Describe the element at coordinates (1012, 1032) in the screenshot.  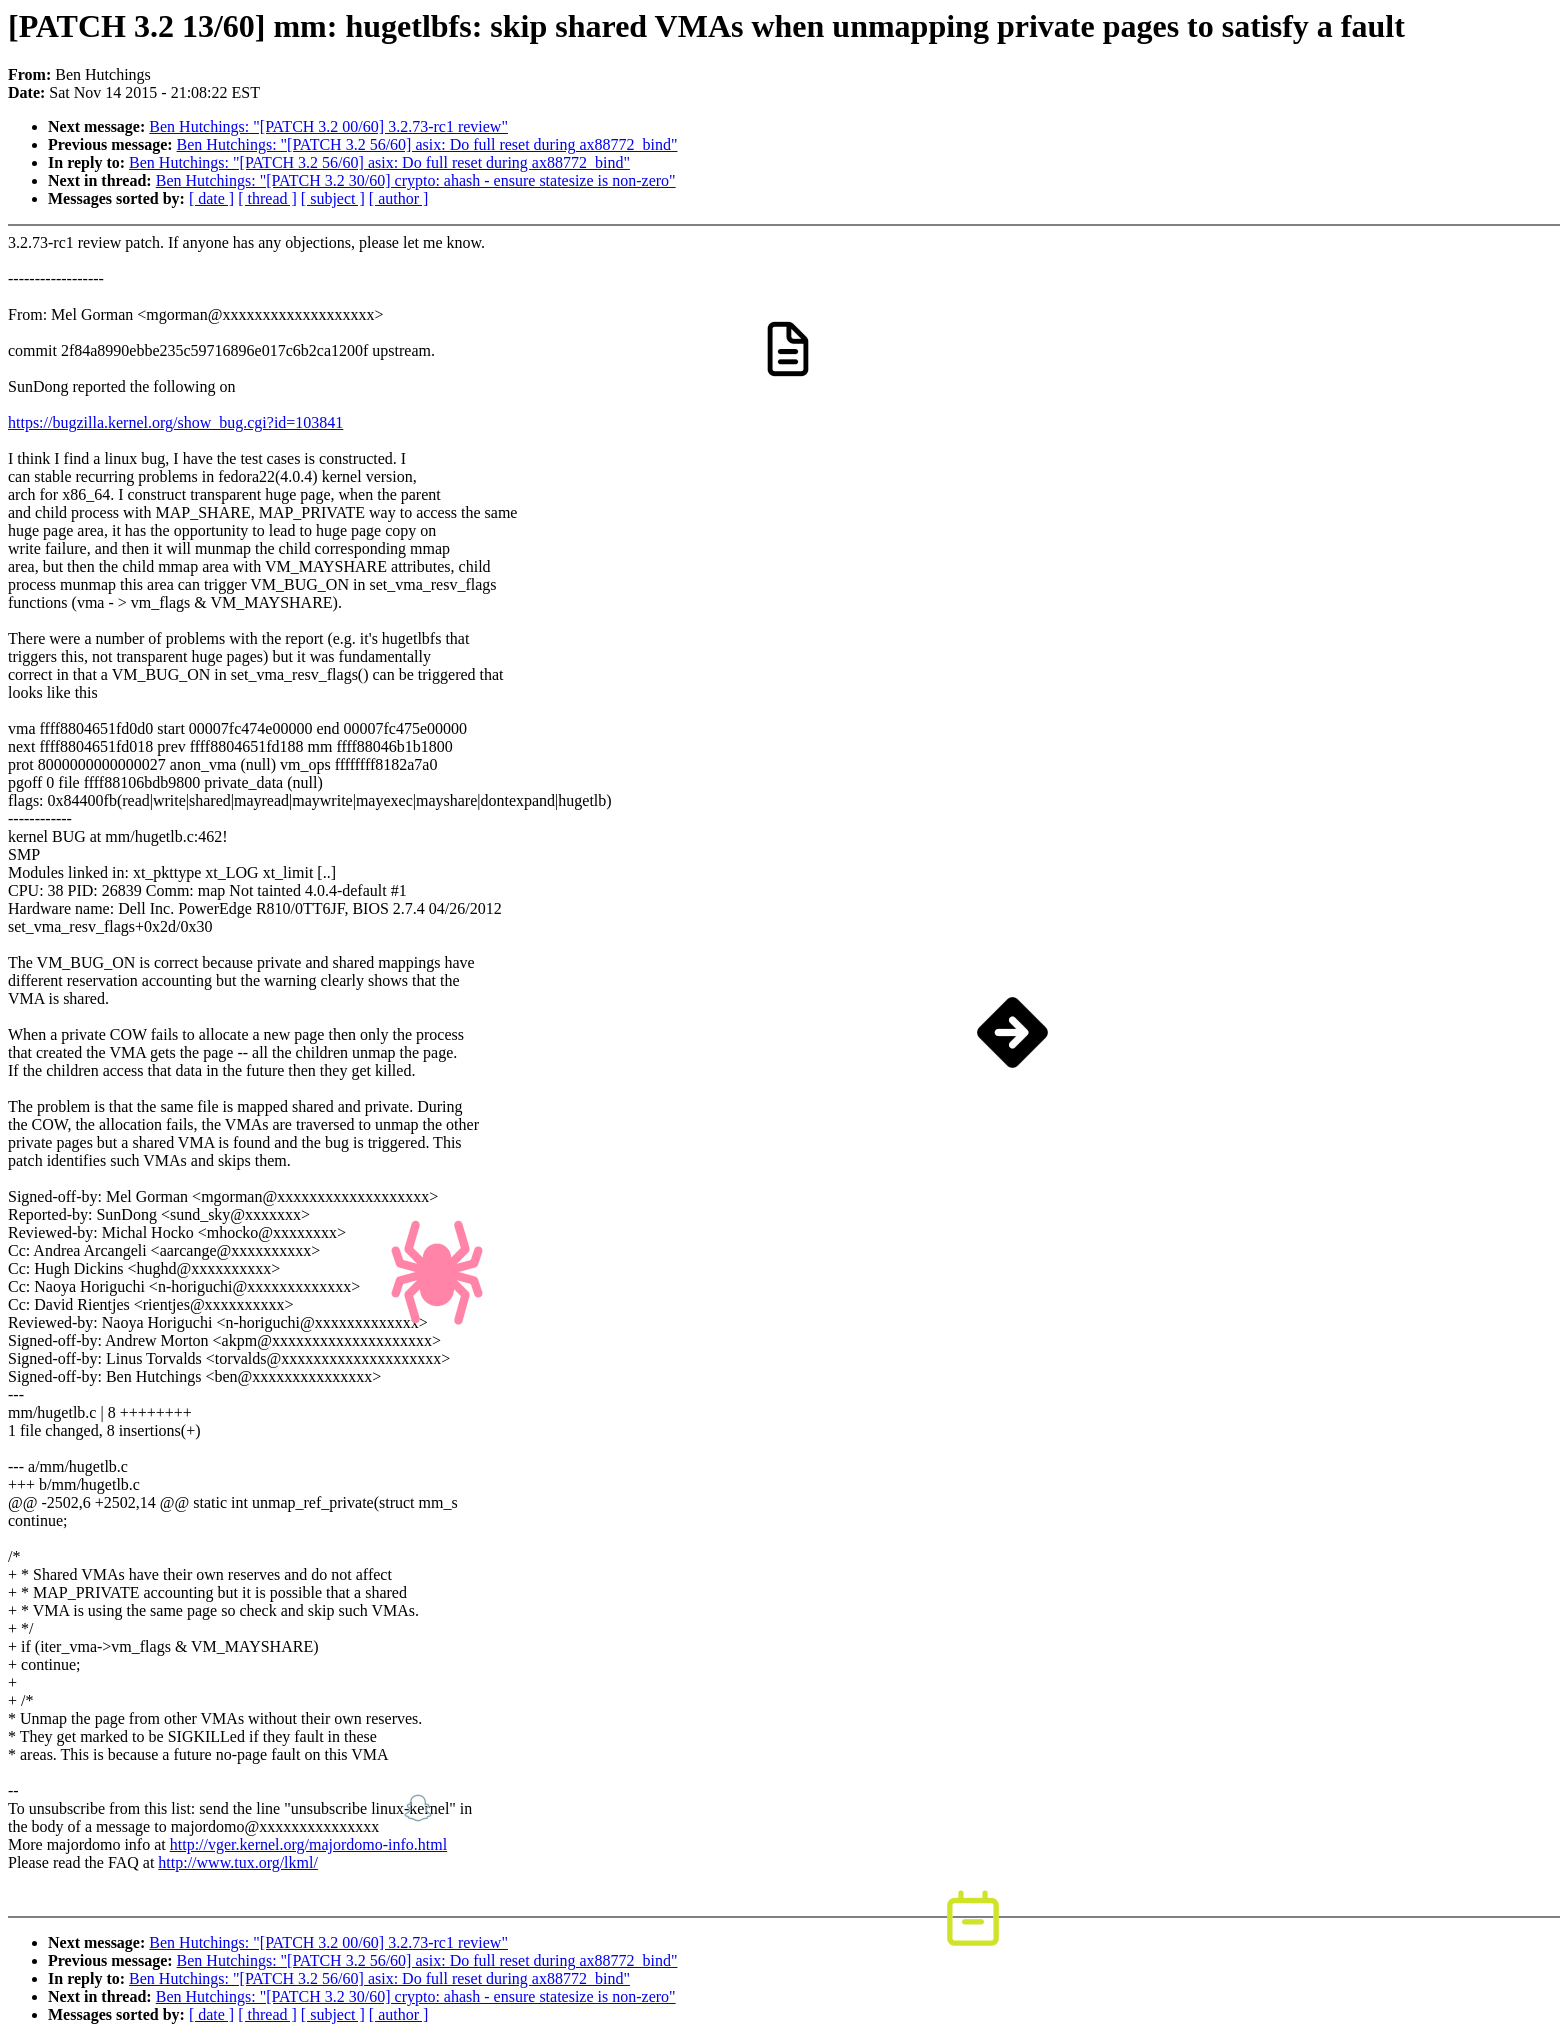
I see `navigate to next step or section` at that location.